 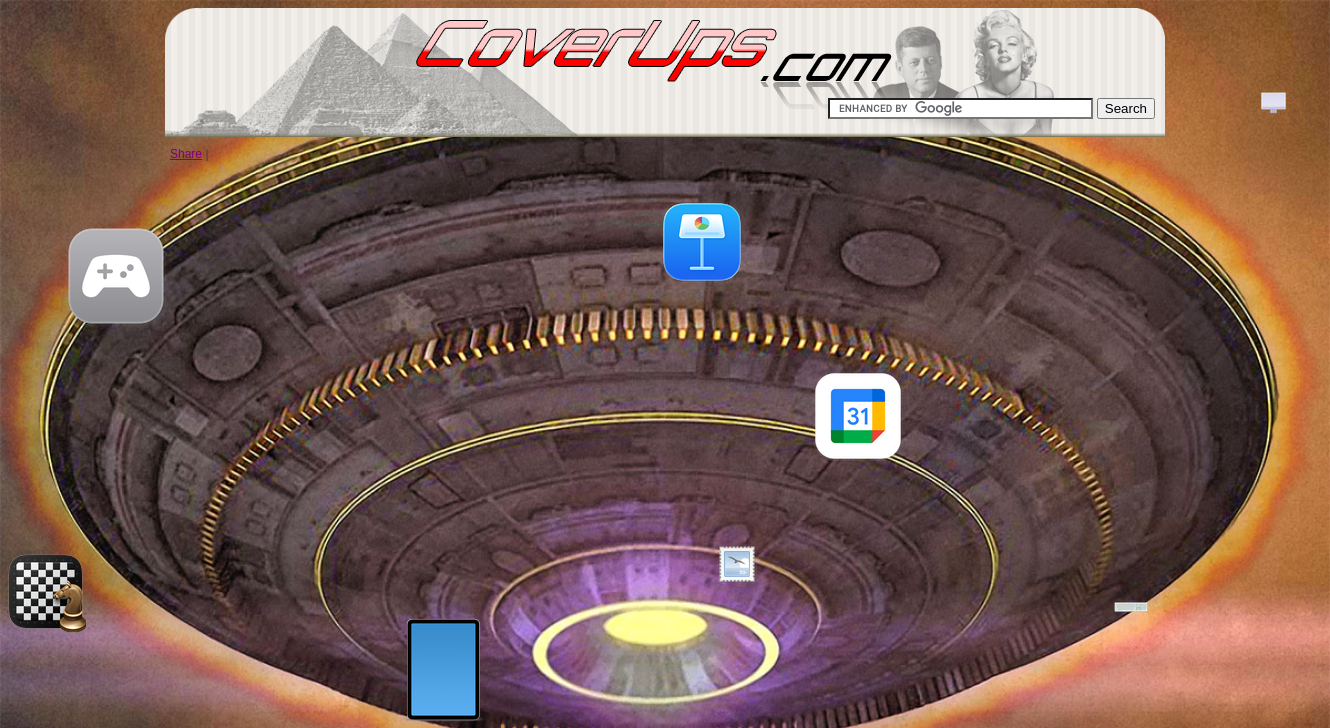 What do you see at coordinates (1273, 102) in the screenshot?
I see `indicates this mac in system preferences or network devices` at bounding box center [1273, 102].